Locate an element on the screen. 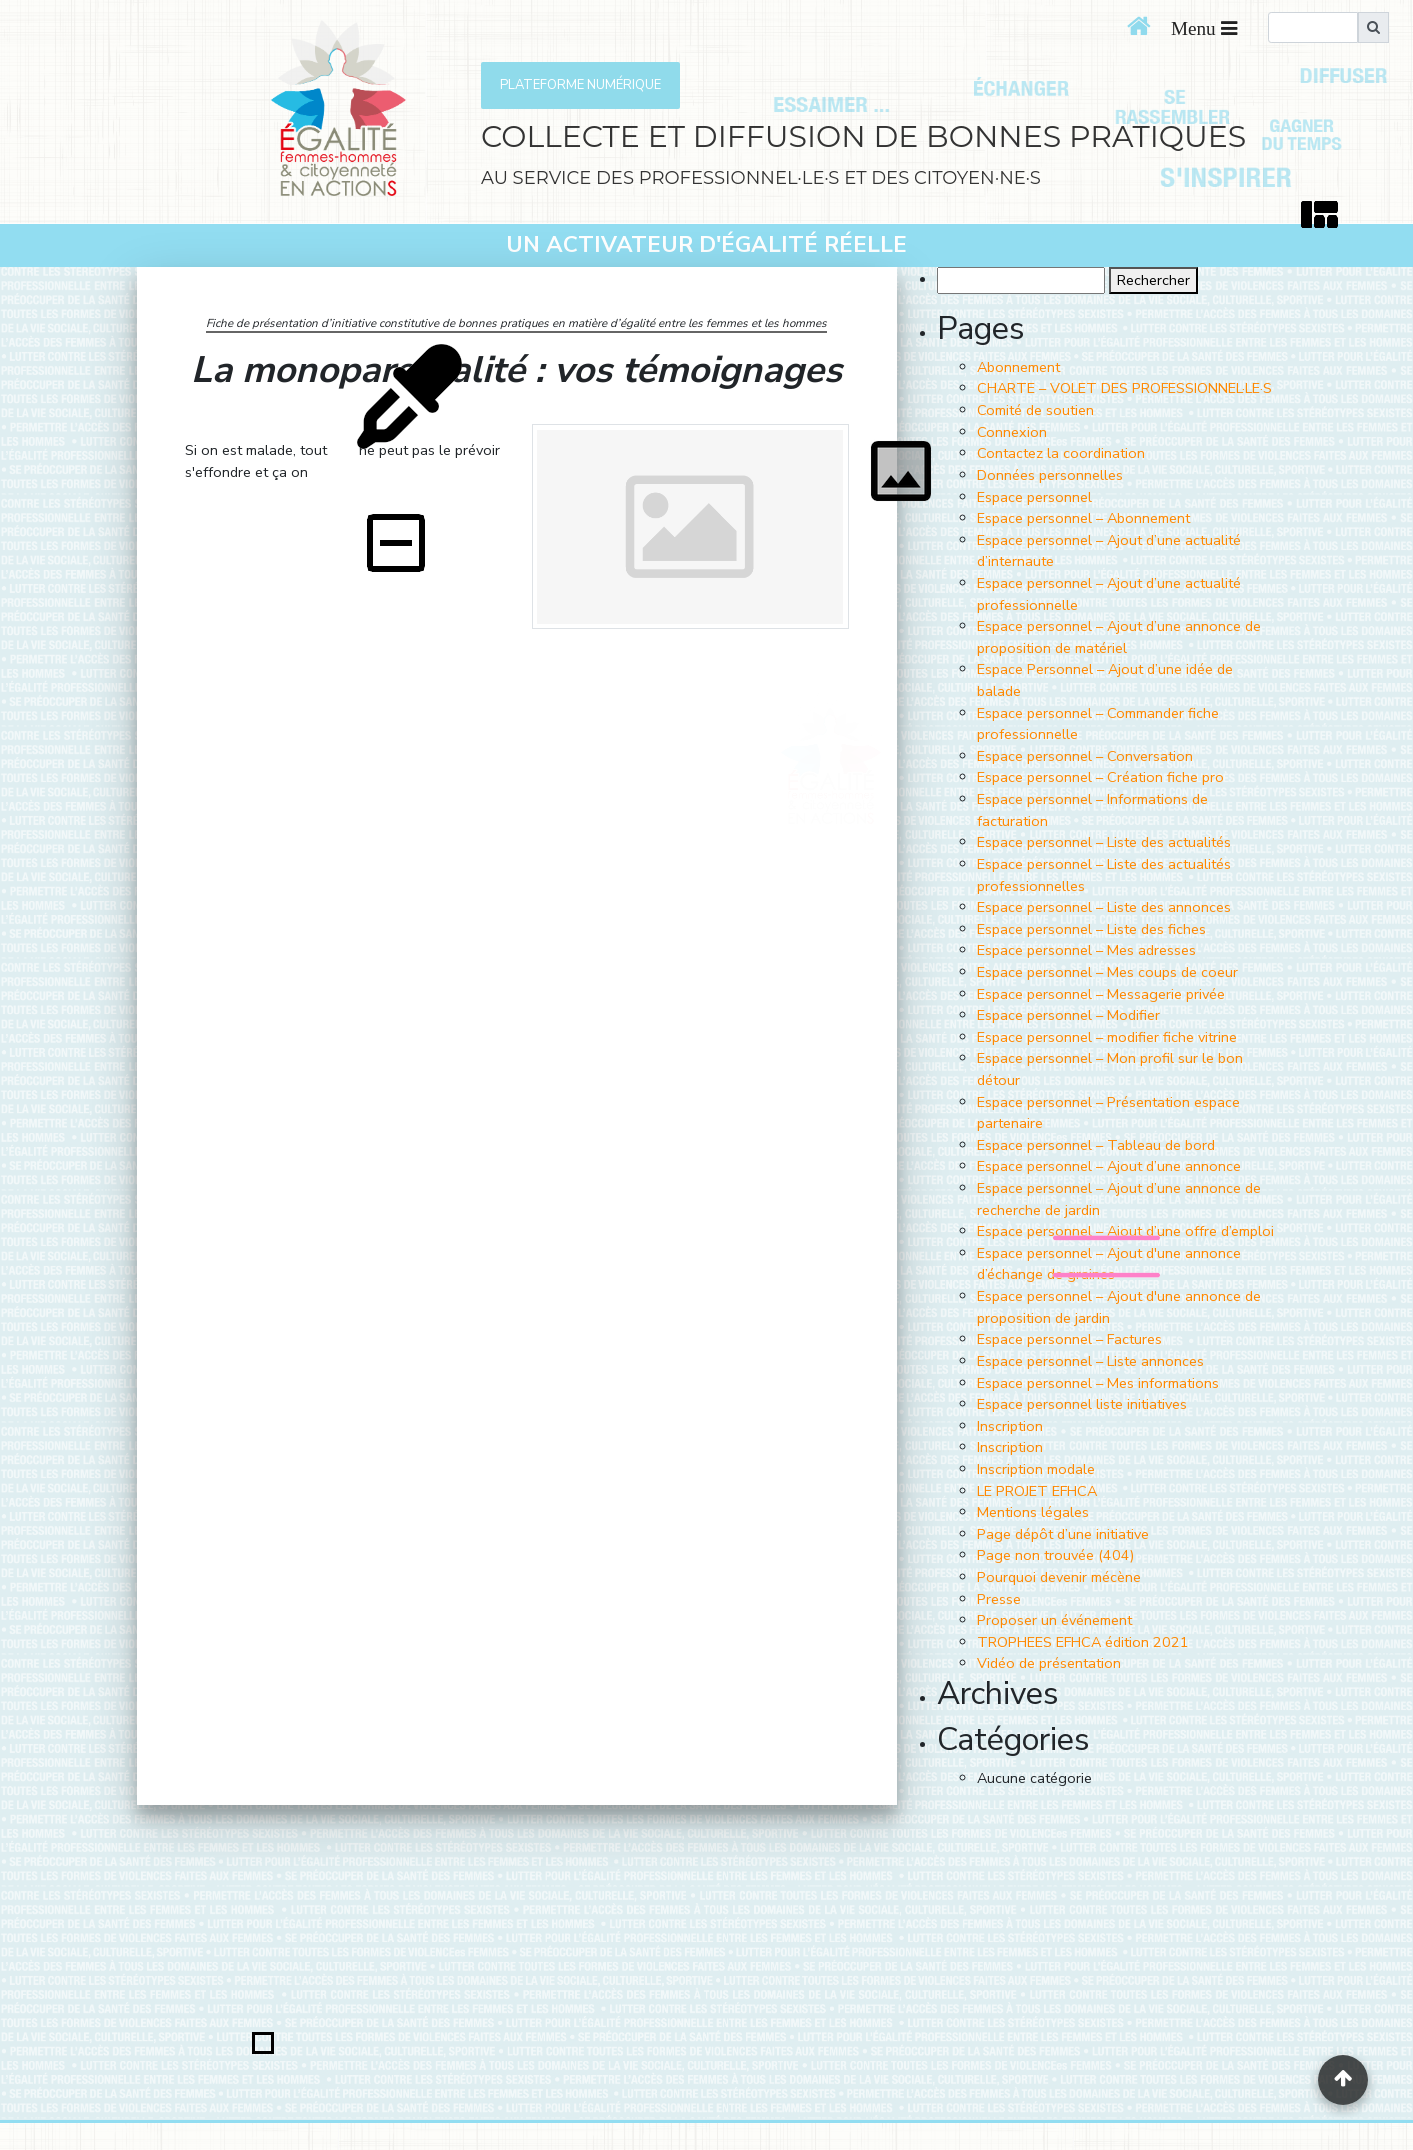  indicates partial selection in a list is located at coordinates (396, 543).